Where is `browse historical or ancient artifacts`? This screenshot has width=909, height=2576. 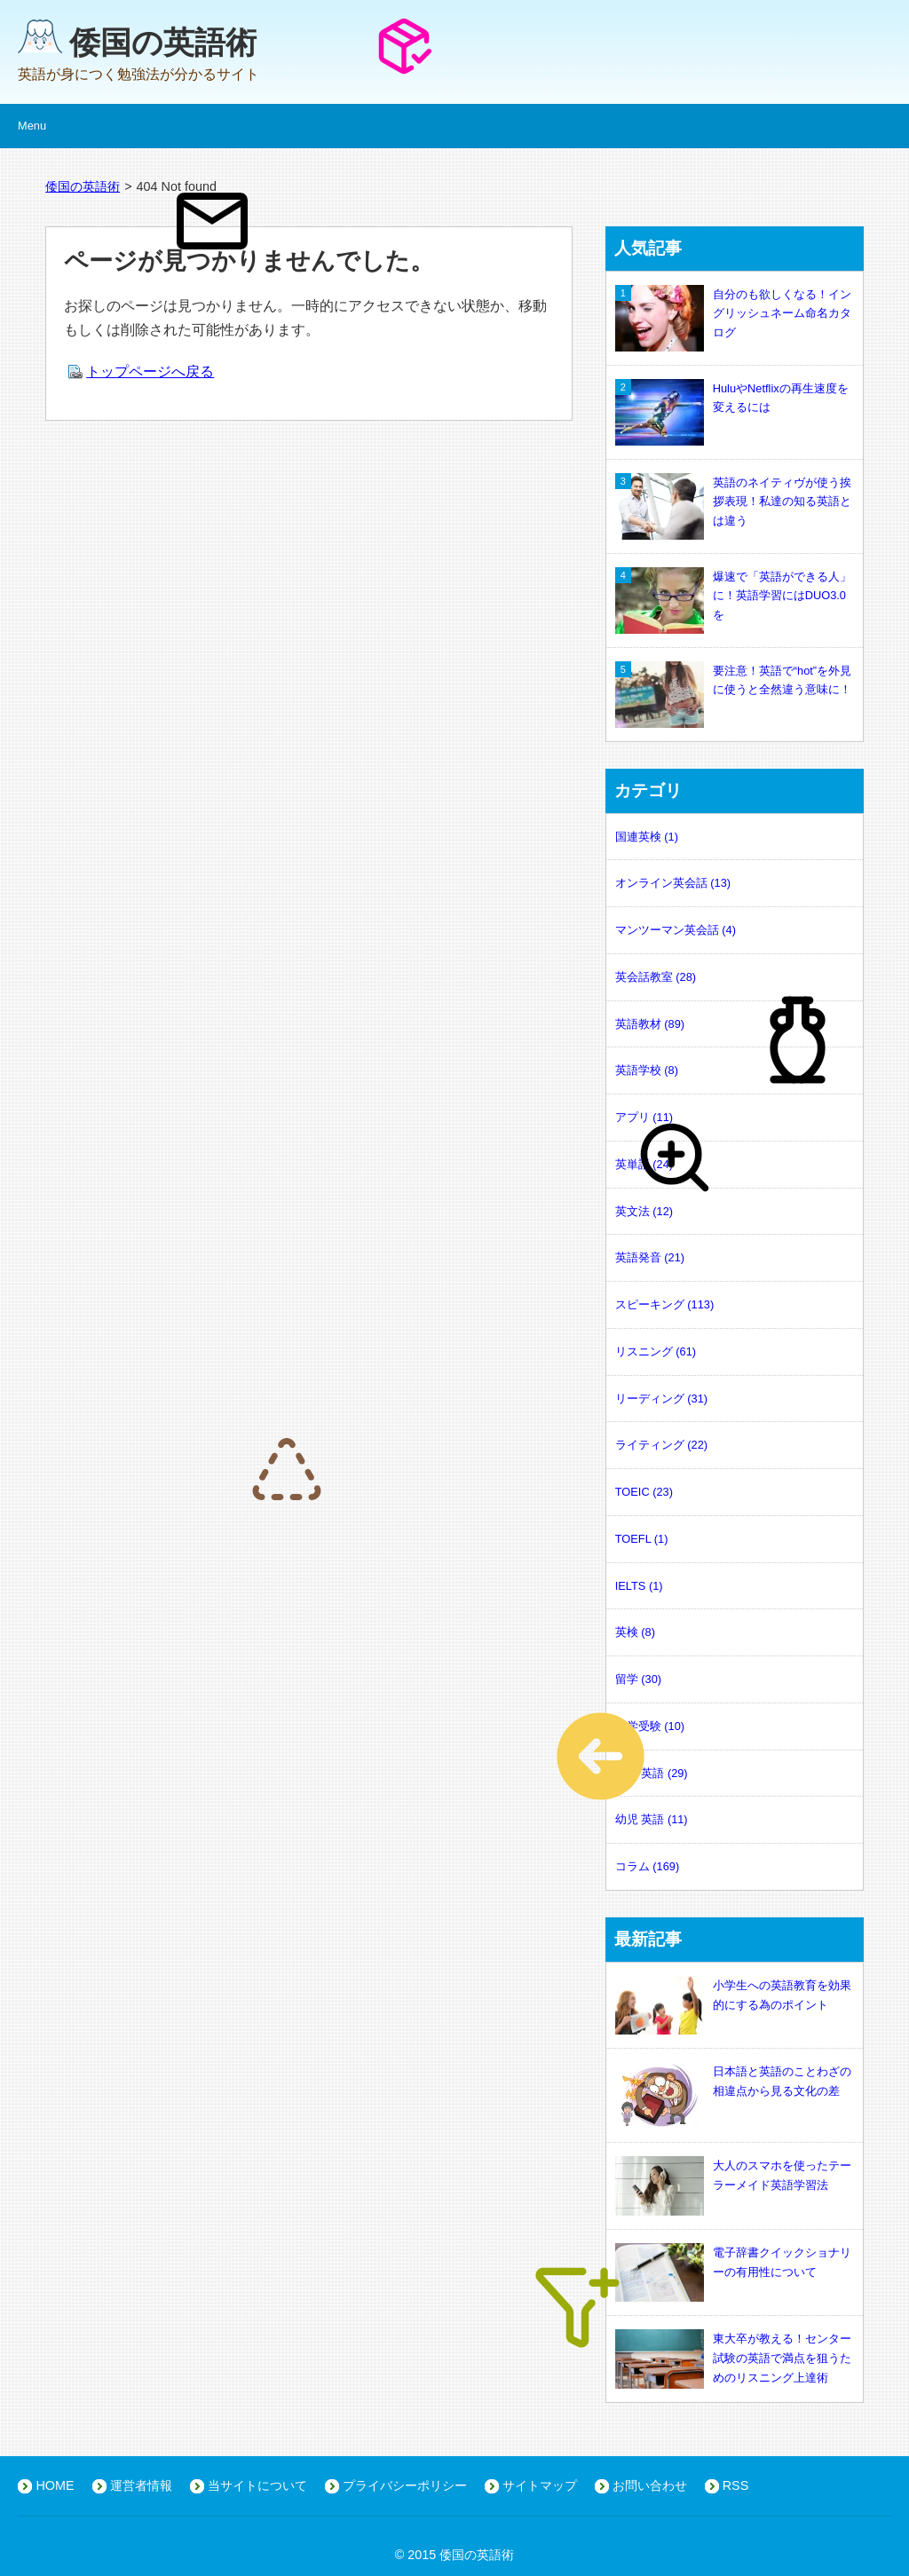 browse historical or ancient artifacts is located at coordinates (797, 1039).